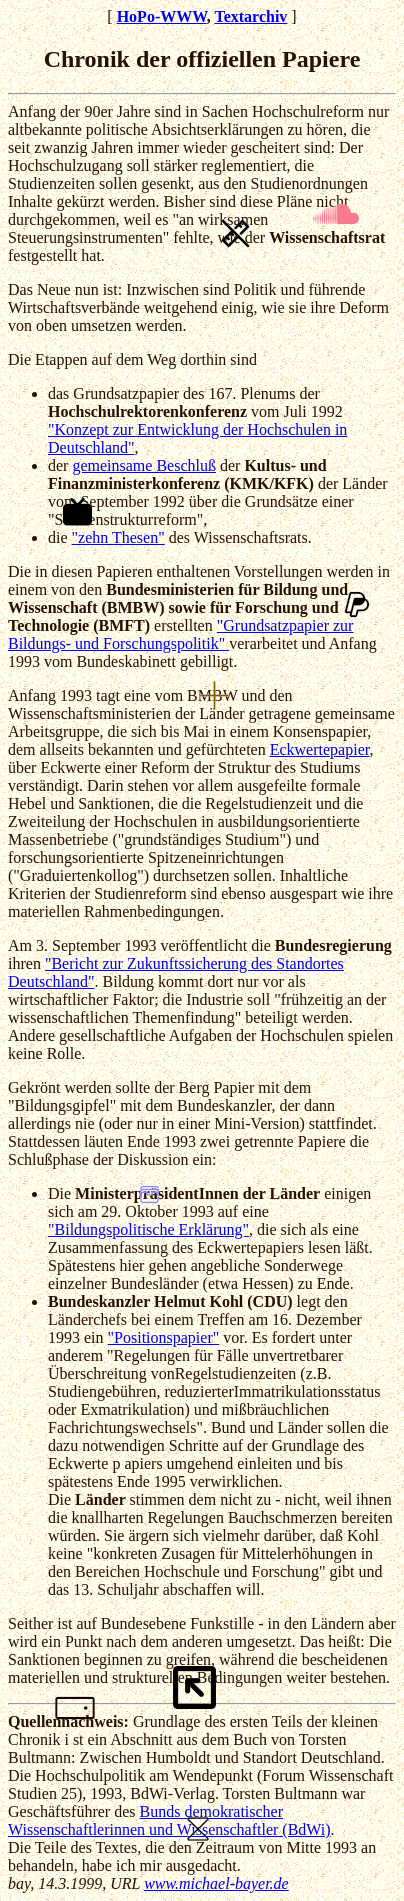  I want to click on disable measurement tools, so click(235, 233).